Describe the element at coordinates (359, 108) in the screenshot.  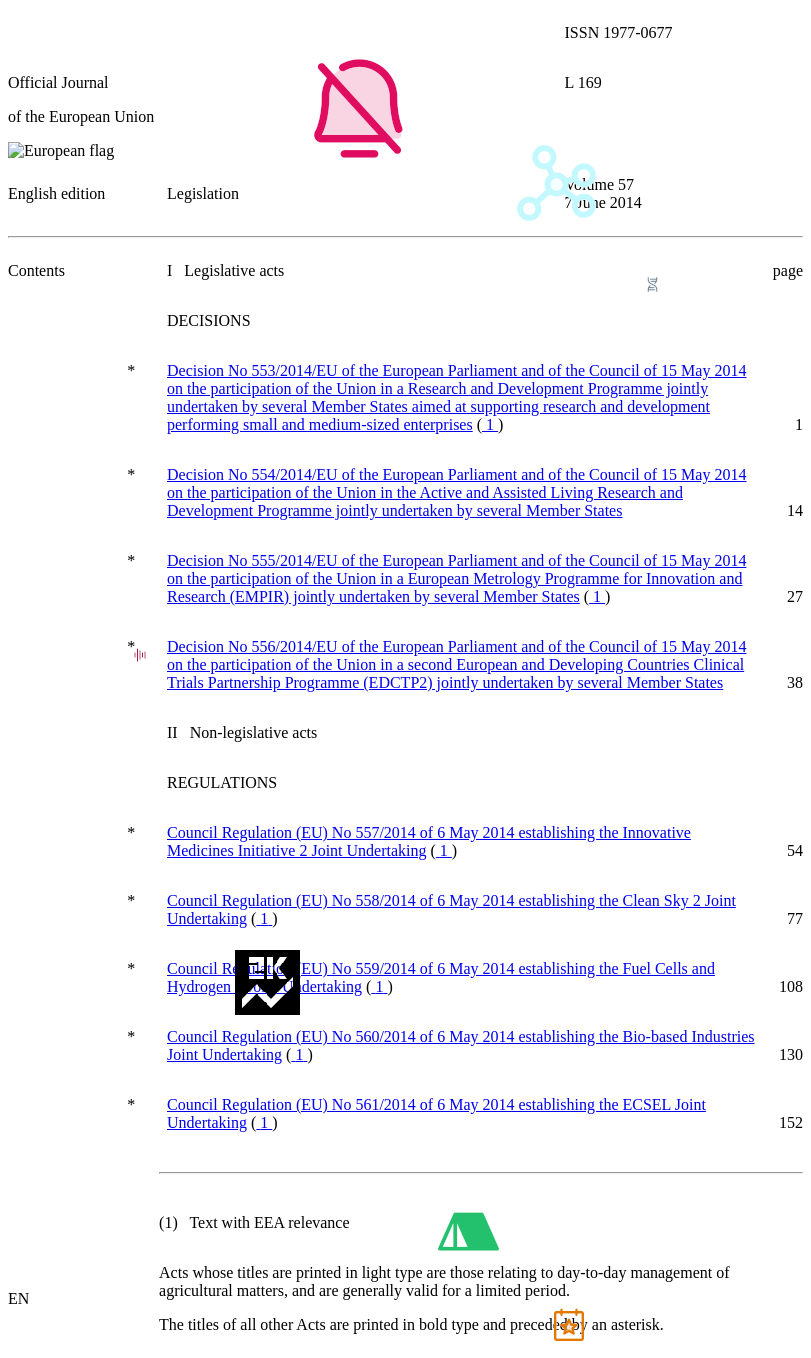
I see `mute notifications` at that location.